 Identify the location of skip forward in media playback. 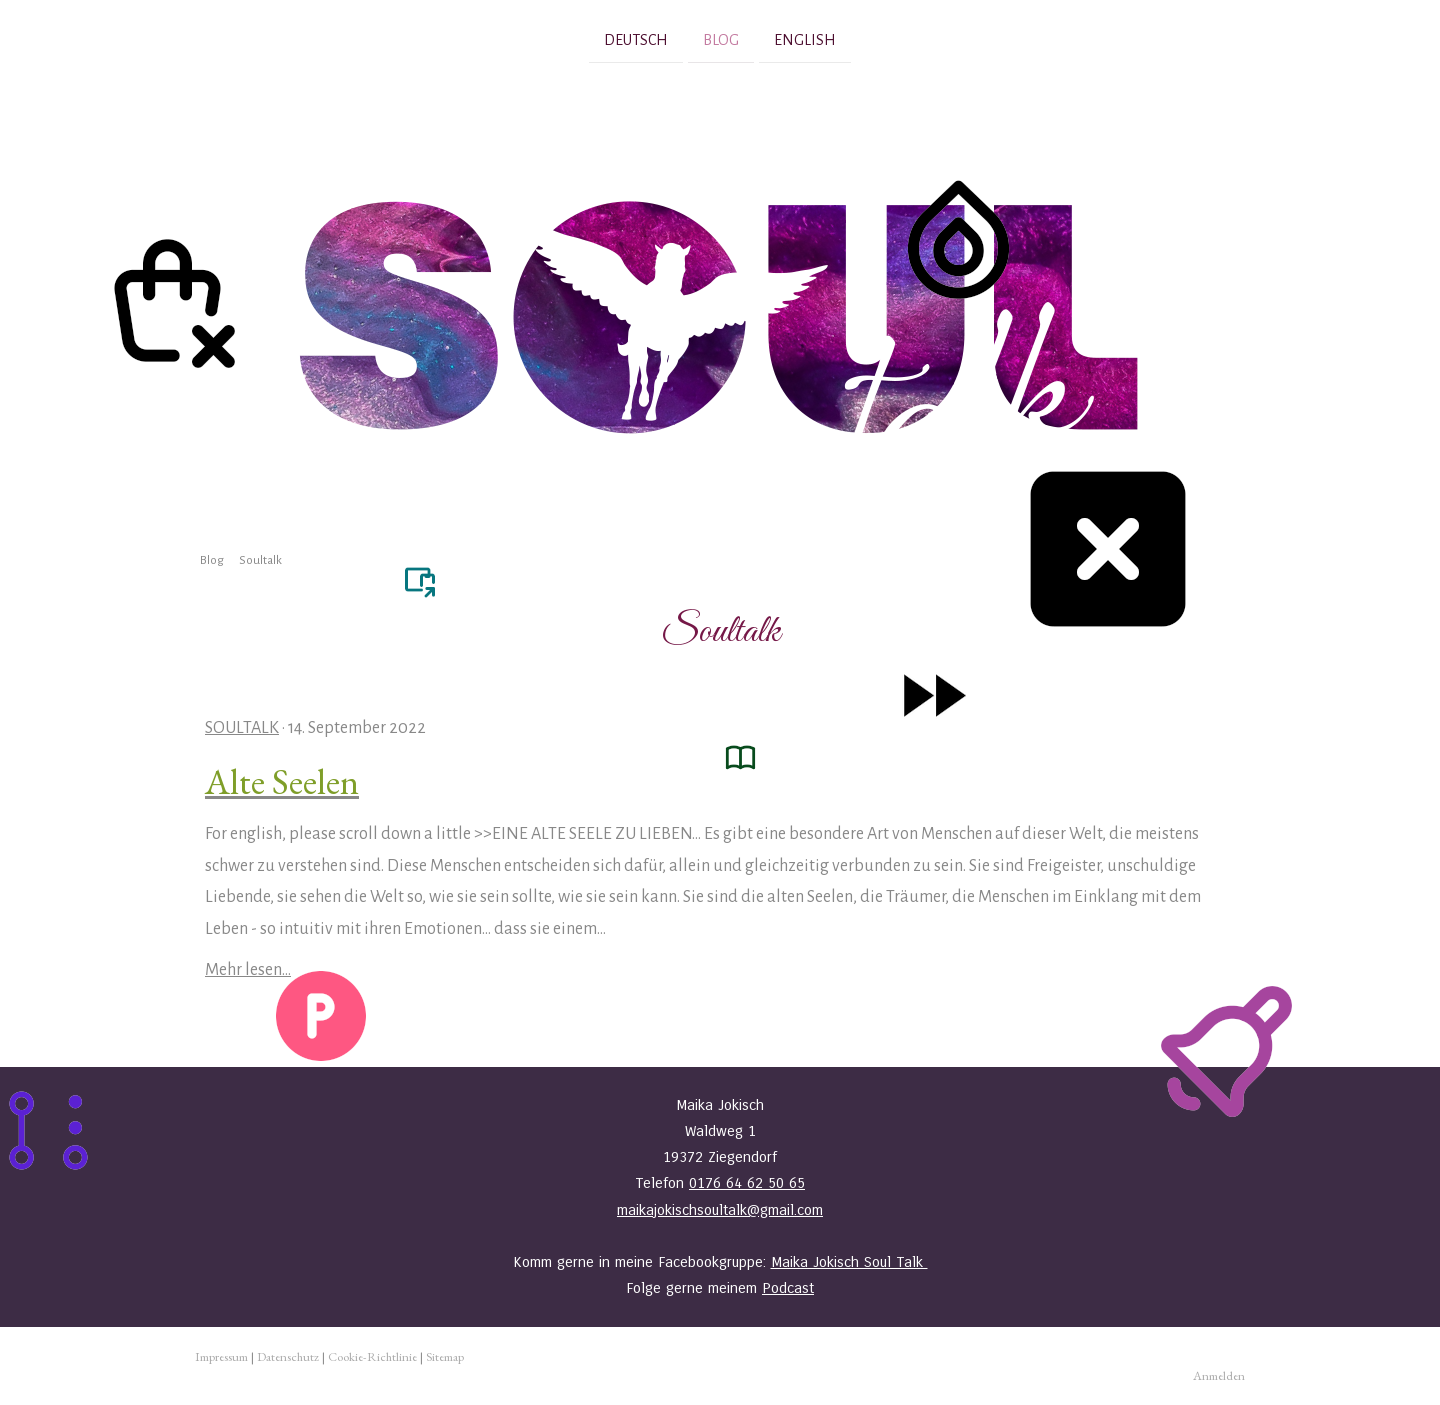
(932, 695).